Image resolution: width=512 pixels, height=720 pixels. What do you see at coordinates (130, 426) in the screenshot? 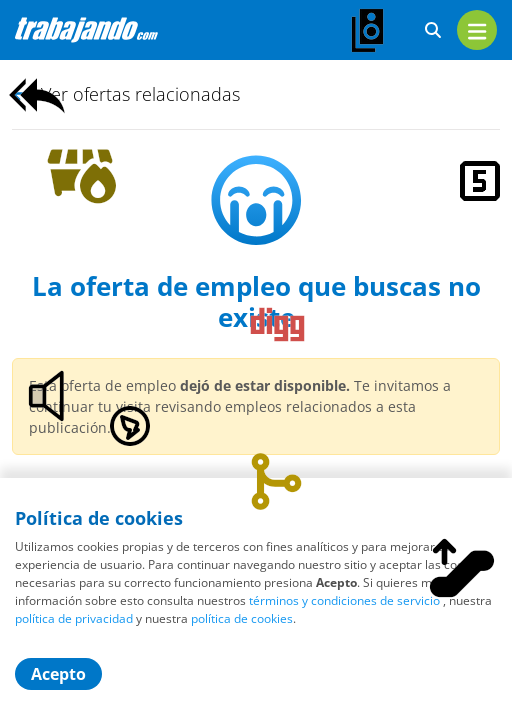
I see `open DingTalk messaging app` at bounding box center [130, 426].